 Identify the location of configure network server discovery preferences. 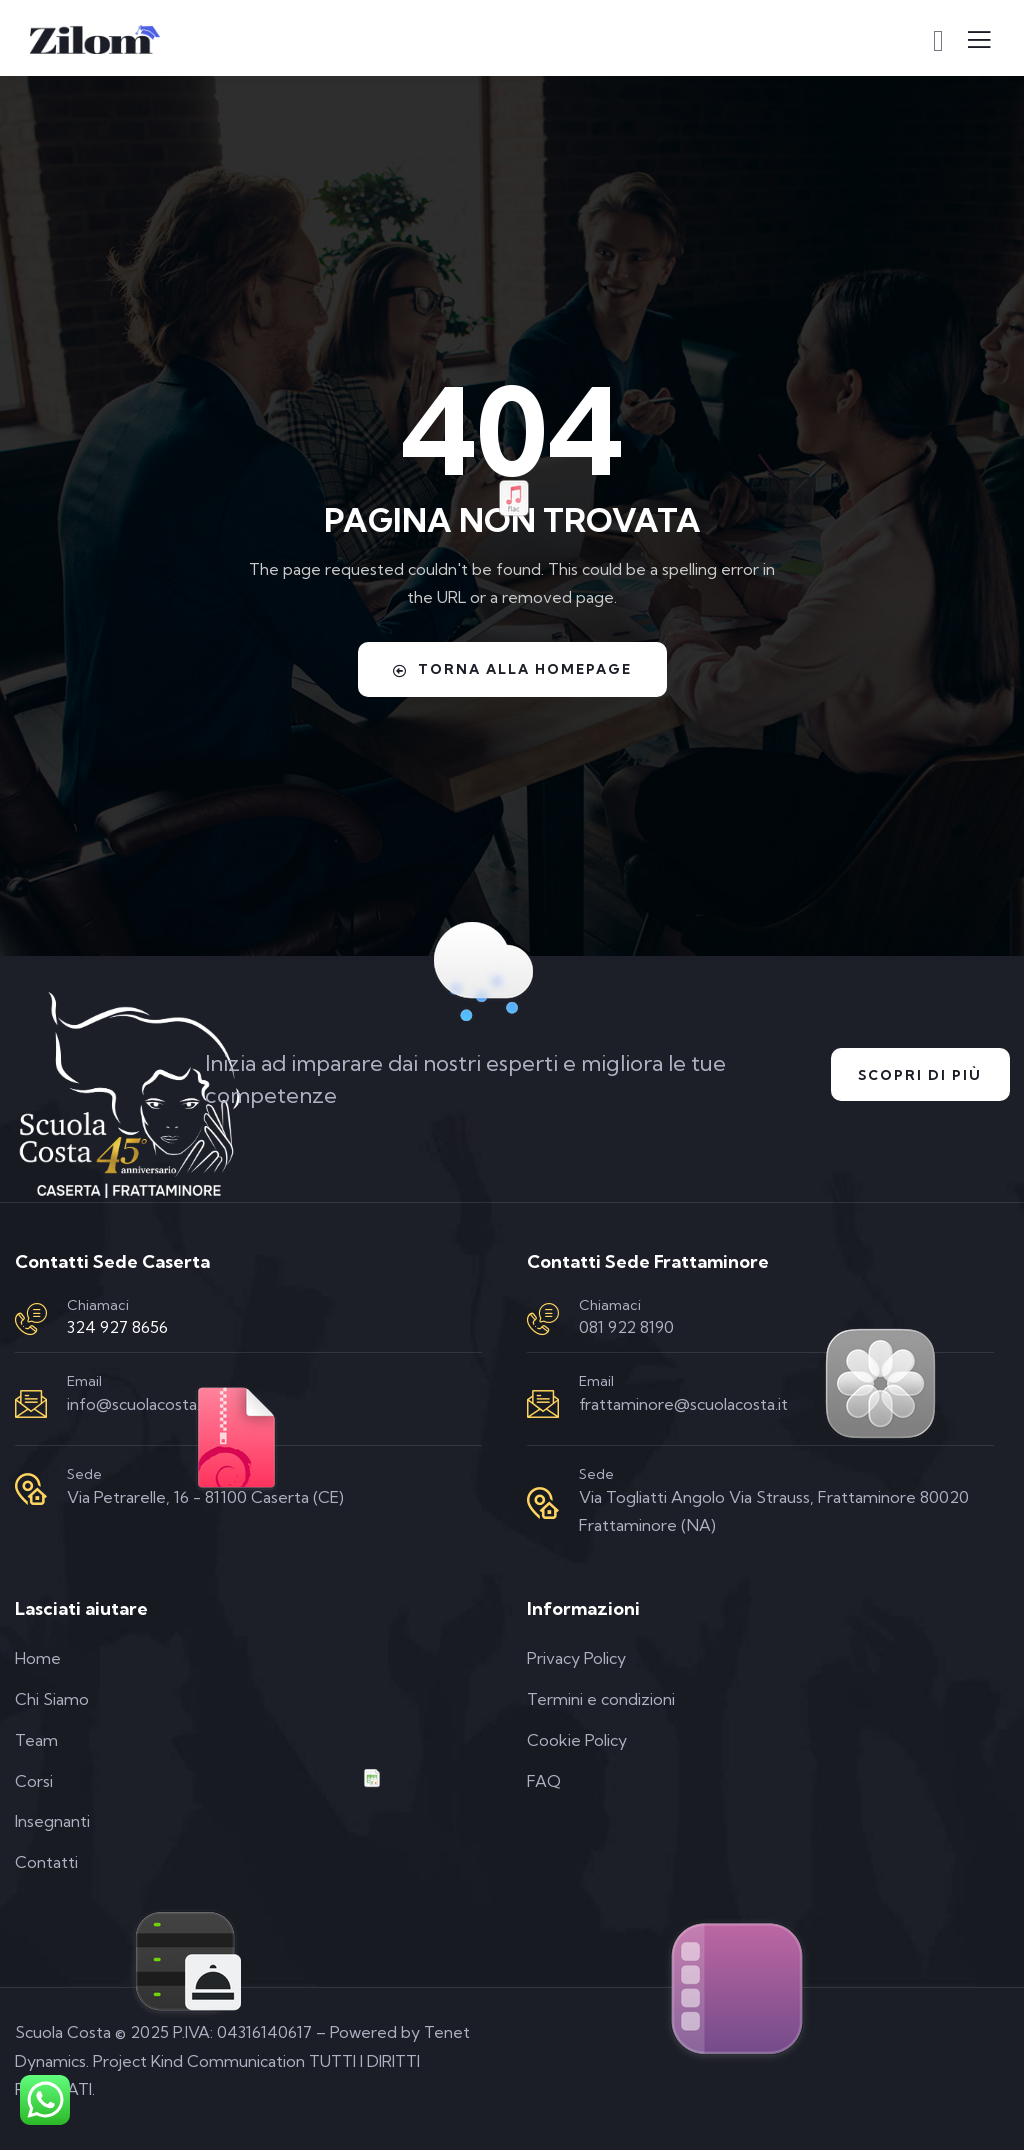
(186, 1963).